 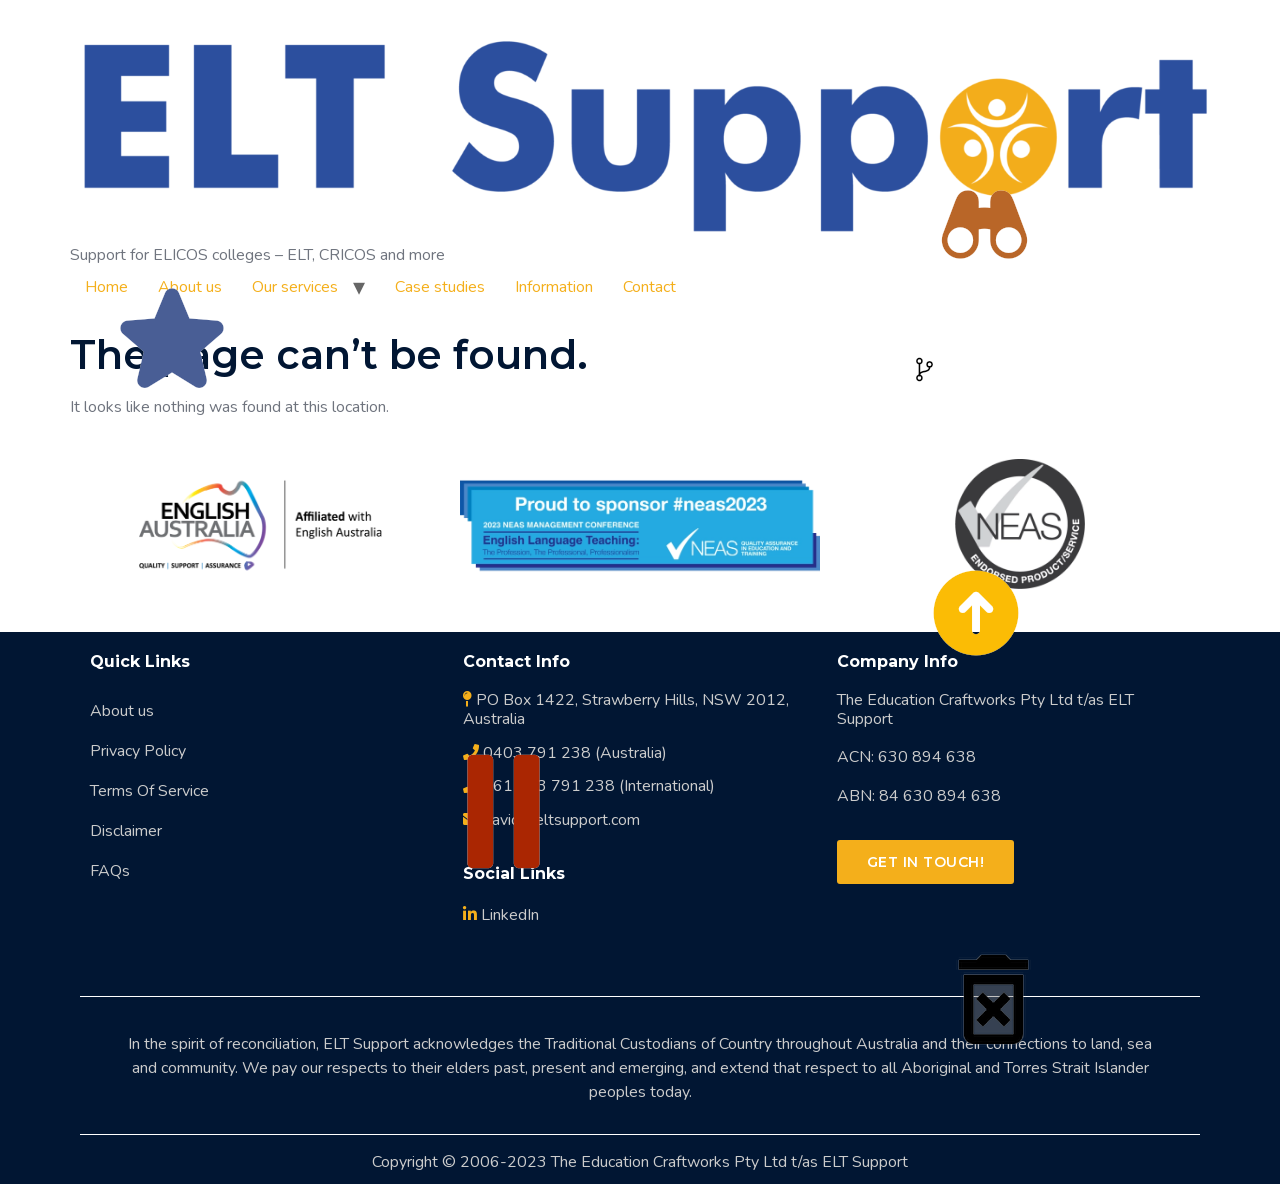 I want to click on search or explore content, so click(x=984, y=224).